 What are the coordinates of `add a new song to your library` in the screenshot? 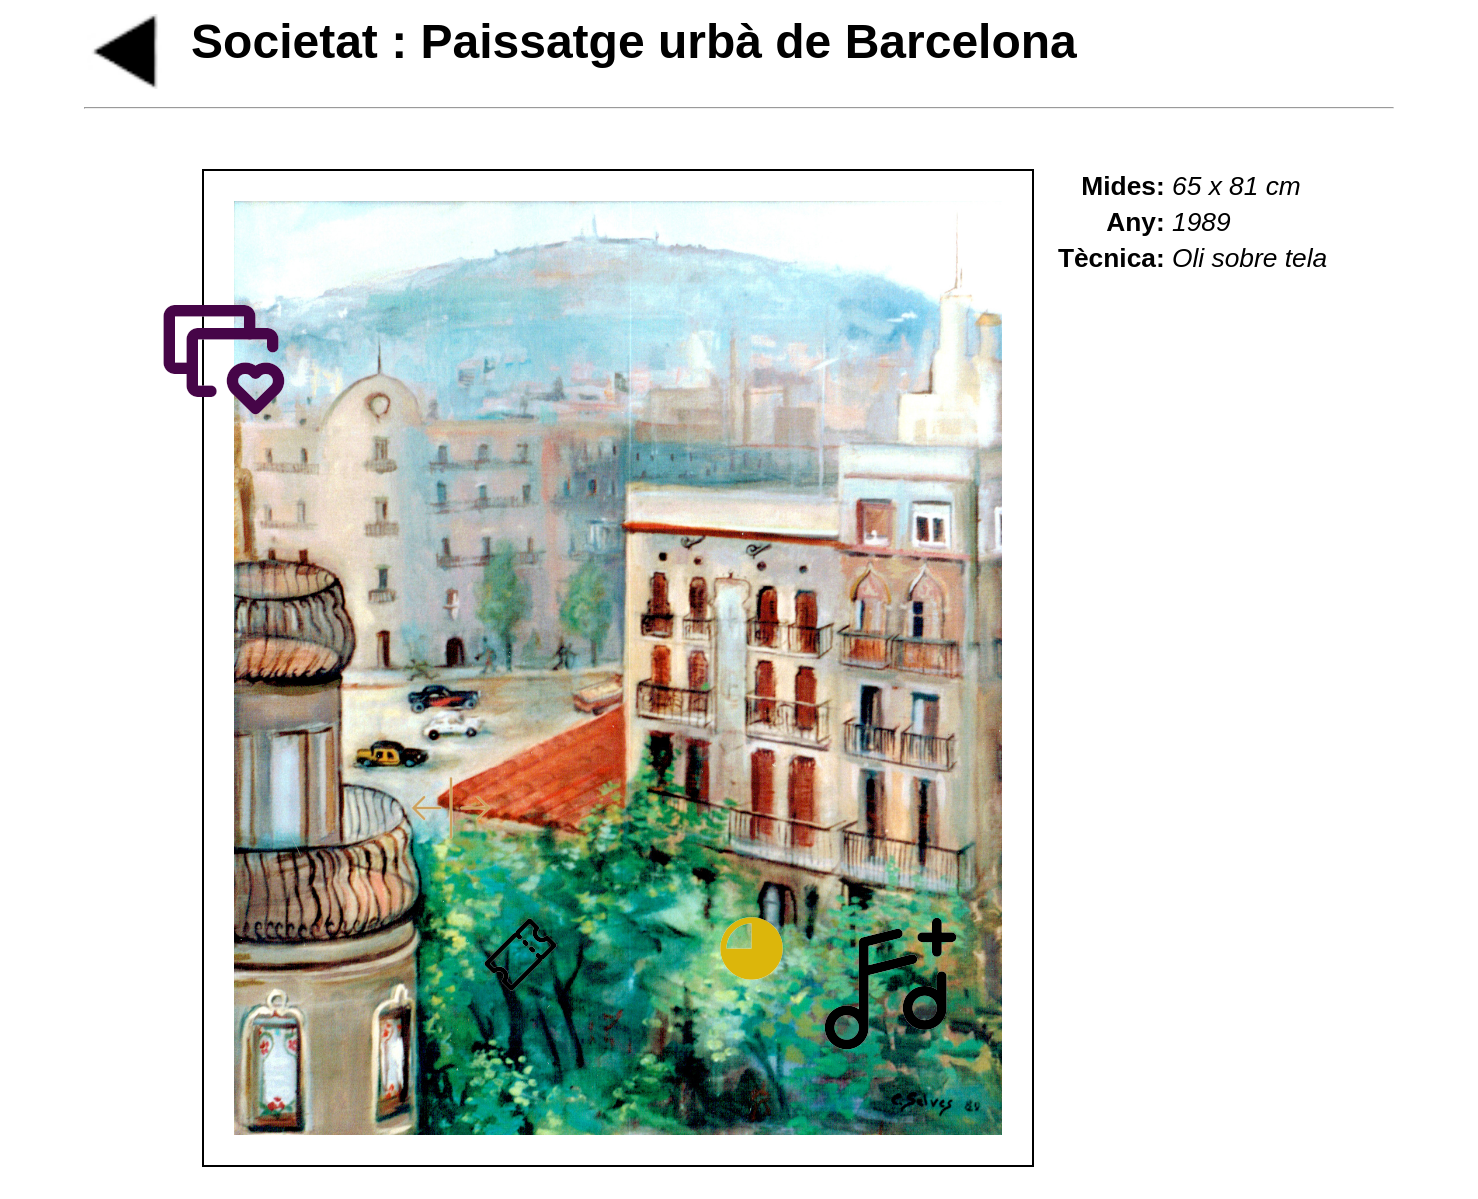 It's located at (893, 986).